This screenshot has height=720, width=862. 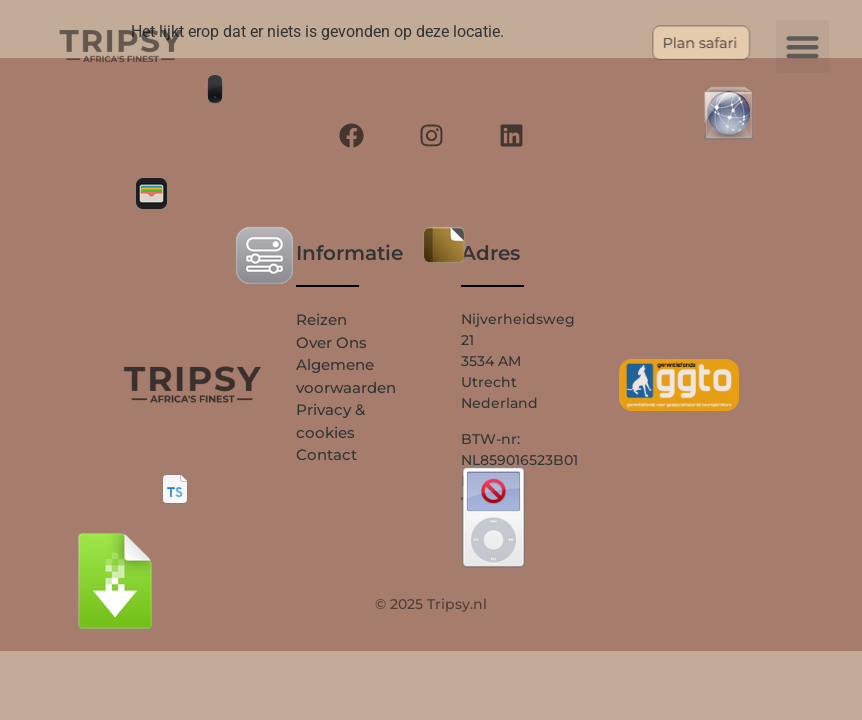 I want to click on connect to a network file server, so click(x=729, y=114).